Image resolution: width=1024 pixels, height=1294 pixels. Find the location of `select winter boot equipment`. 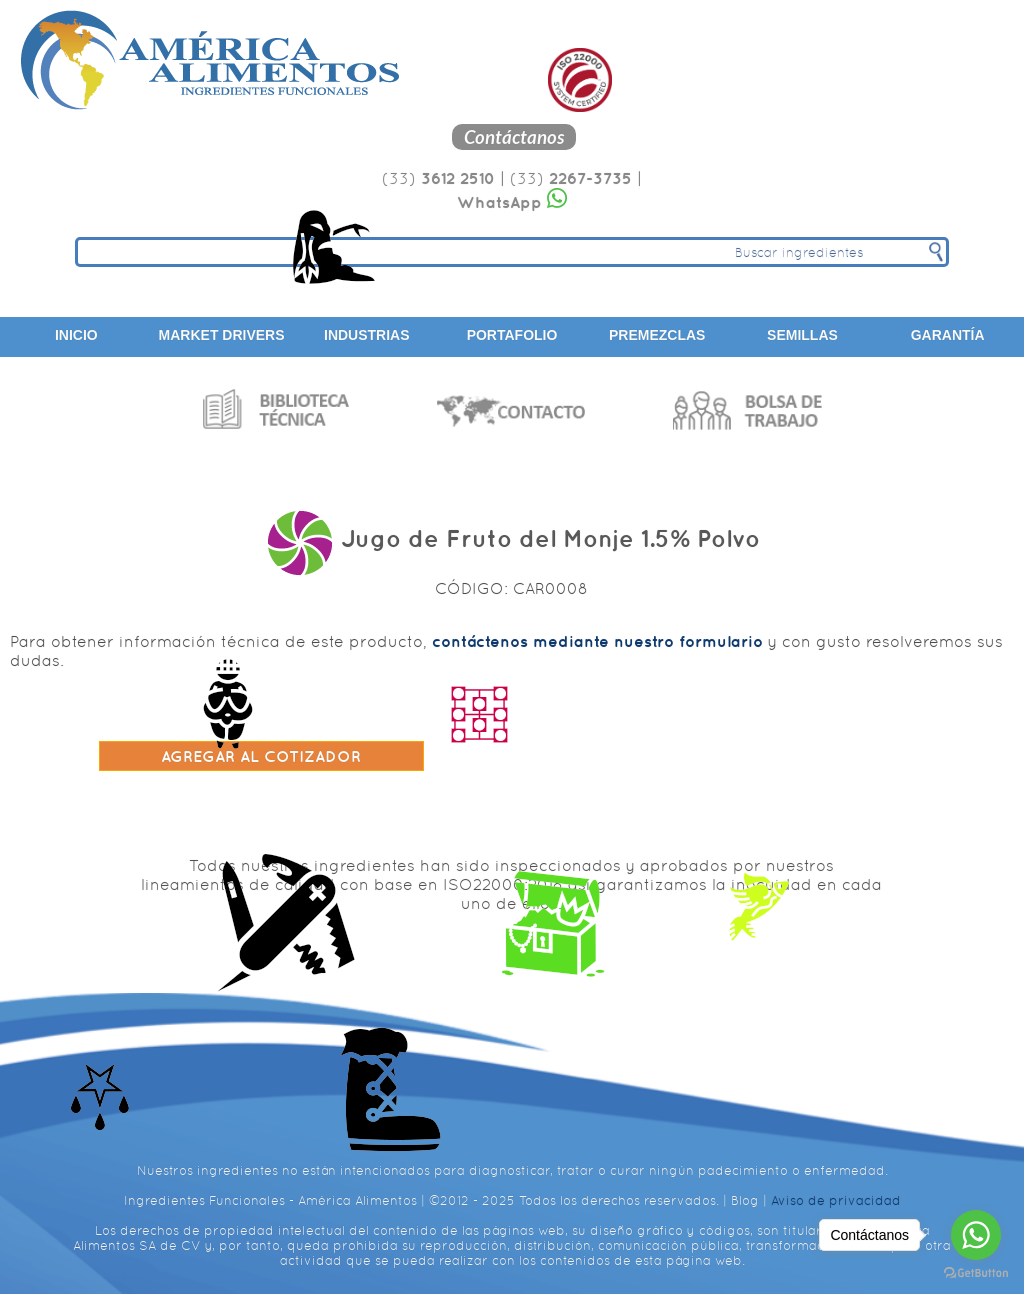

select winter boot equipment is located at coordinates (390, 1089).